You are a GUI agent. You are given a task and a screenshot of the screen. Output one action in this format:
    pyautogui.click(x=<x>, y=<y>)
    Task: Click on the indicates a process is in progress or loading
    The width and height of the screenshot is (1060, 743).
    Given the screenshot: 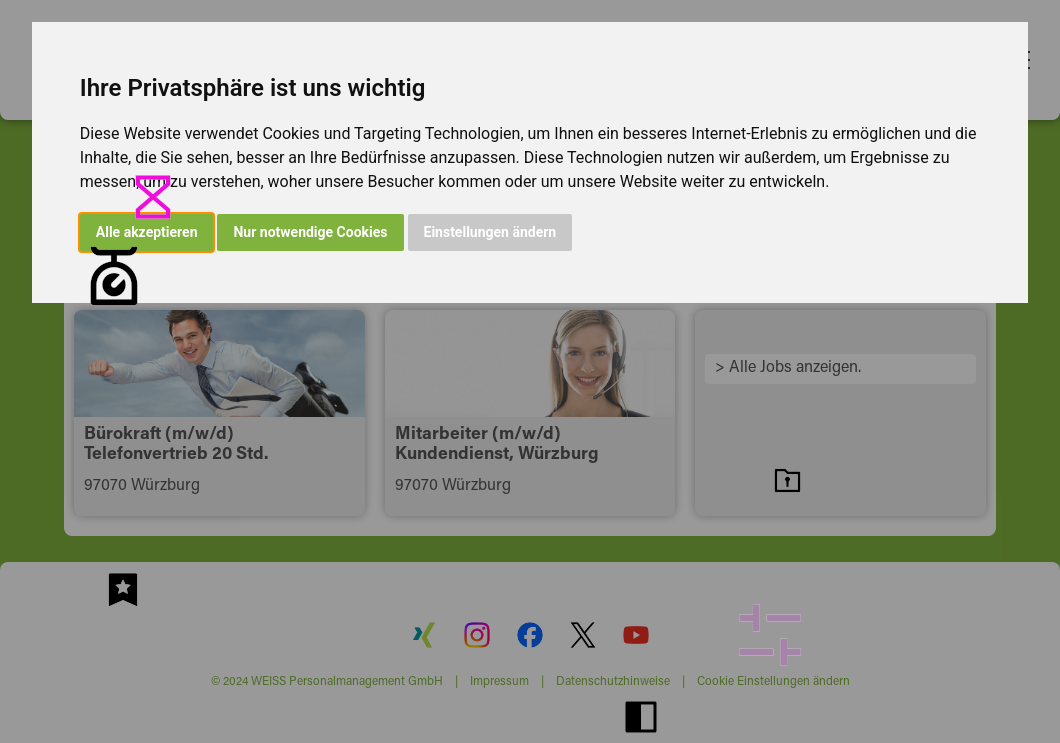 What is the action you would take?
    pyautogui.click(x=153, y=197)
    